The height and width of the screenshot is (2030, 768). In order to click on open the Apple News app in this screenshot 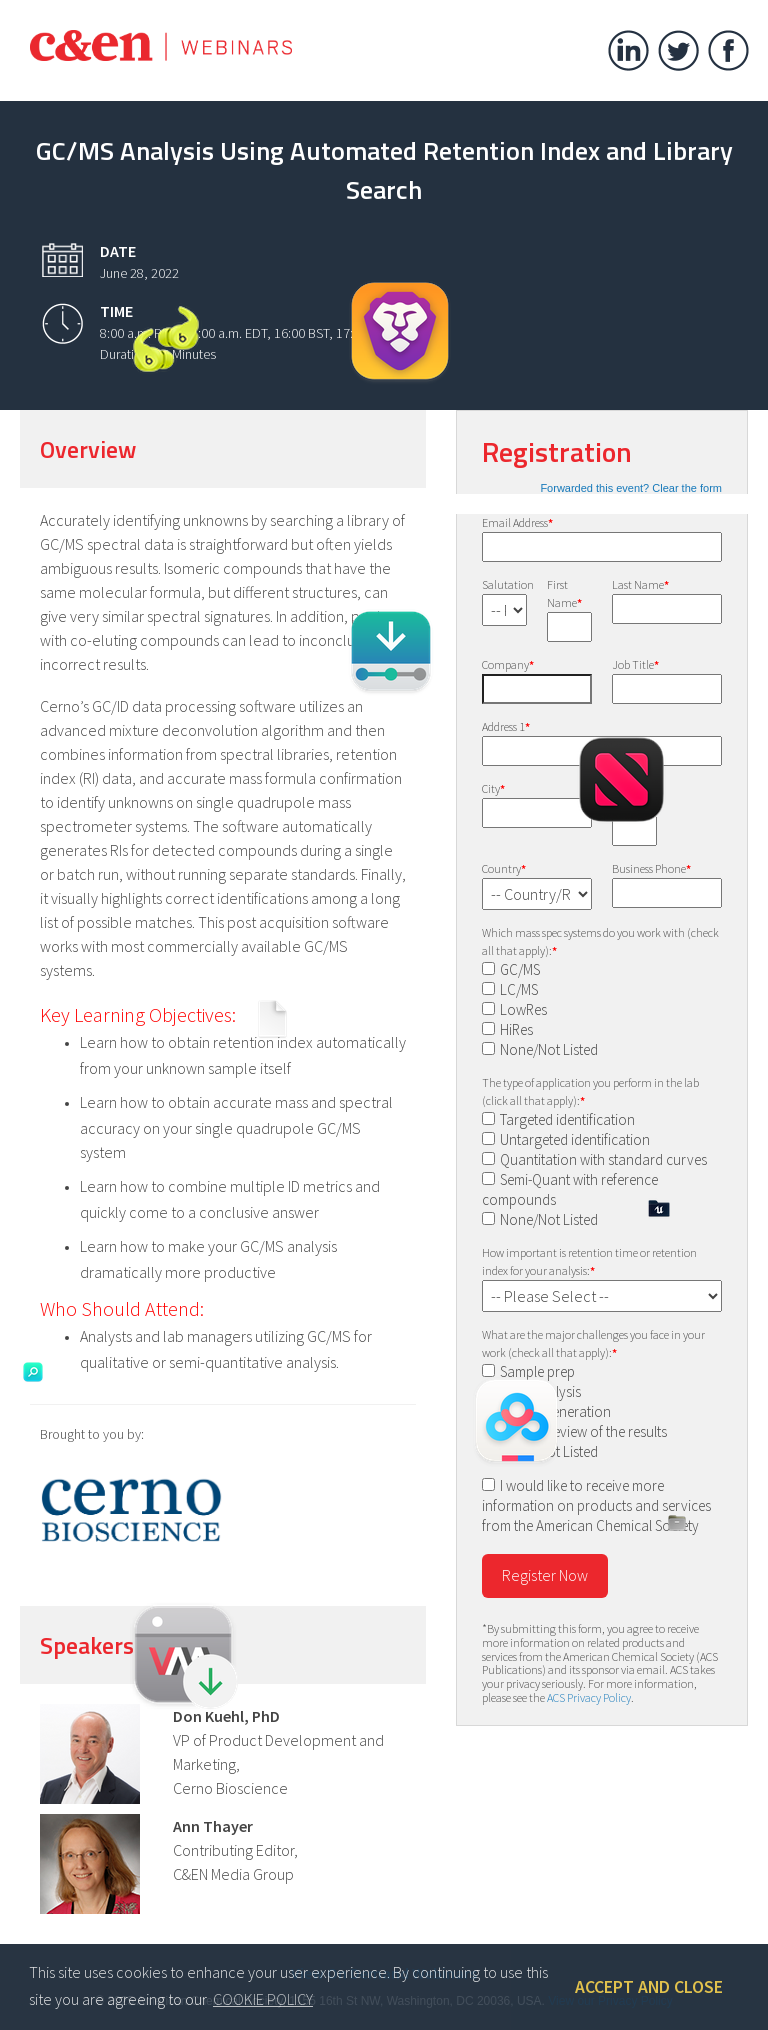, I will do `click(621, 779)`.